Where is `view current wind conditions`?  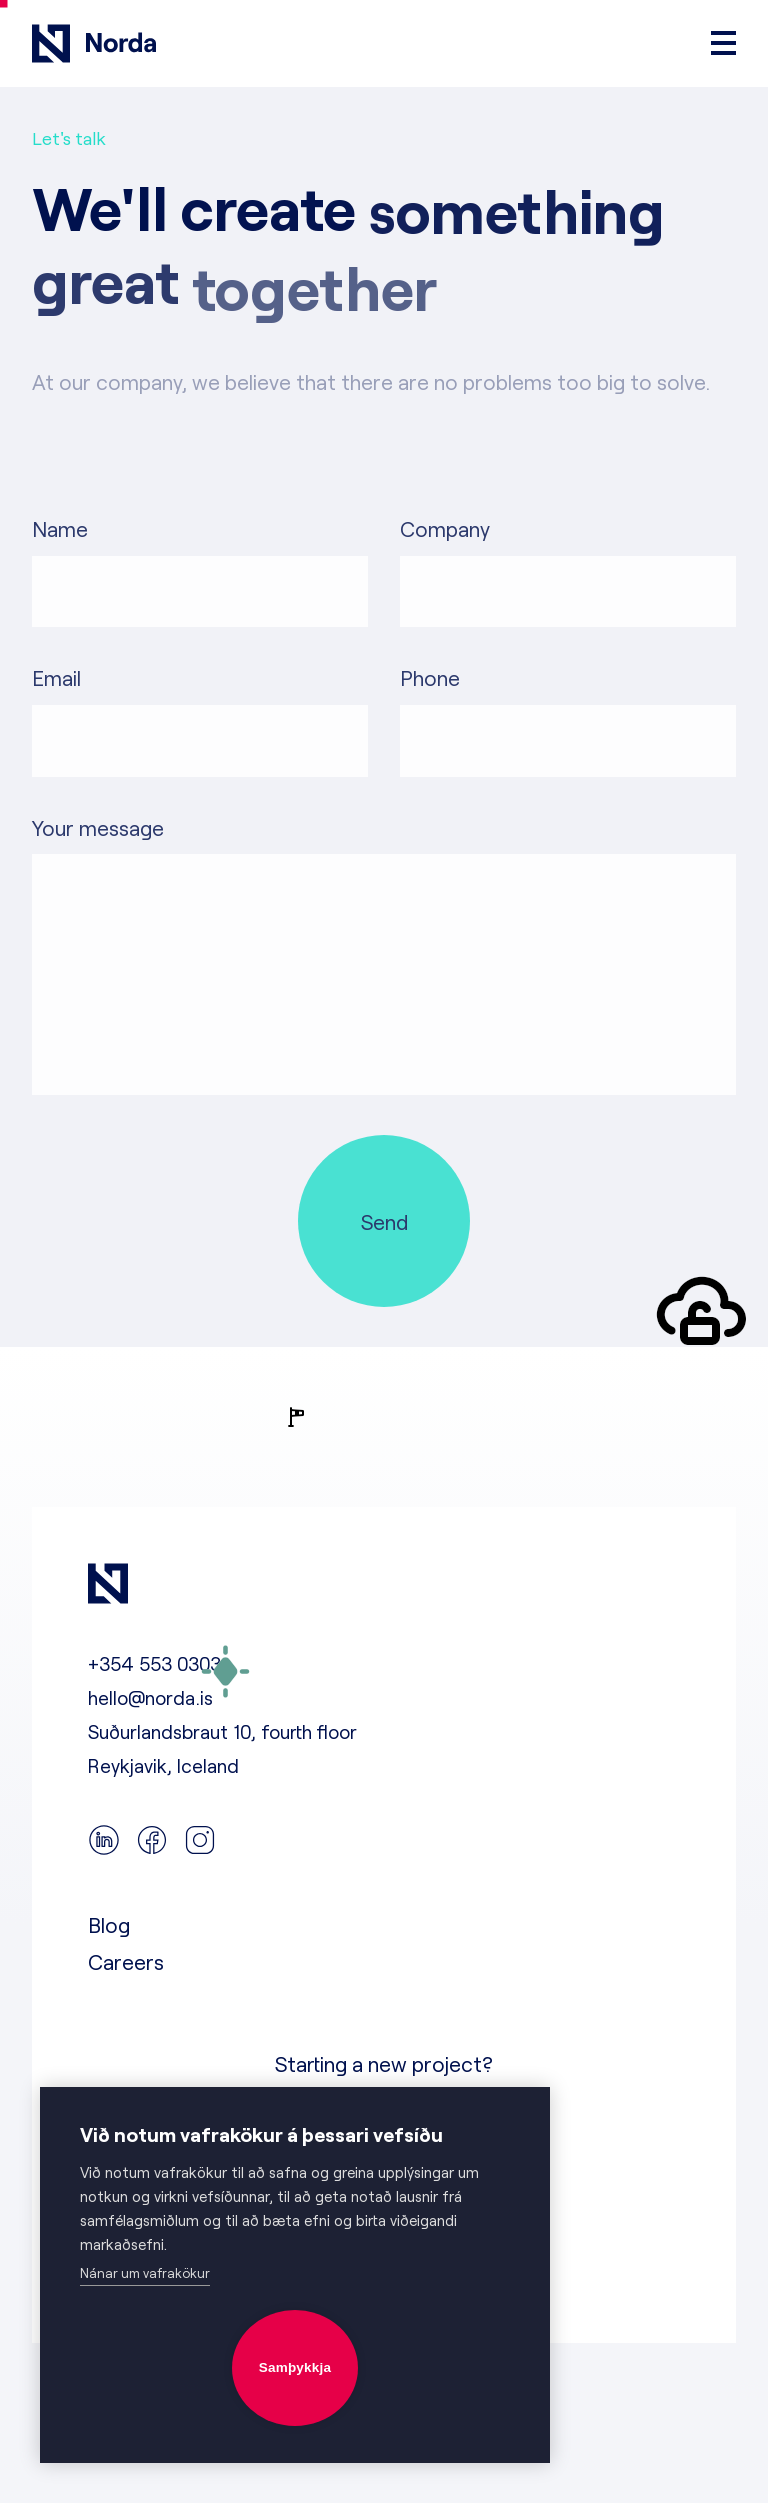
view current wind conditions is located at coordinates (297, 1417).